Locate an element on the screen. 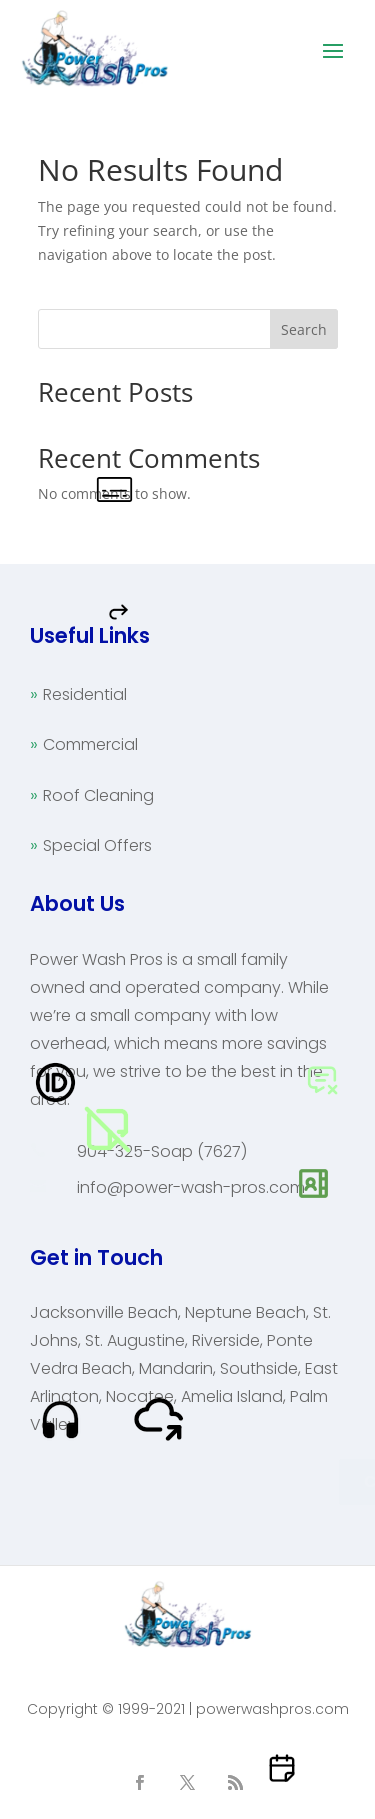 Image resolution: width=375 pixels, height=1819 pixels. access audio or voice support is located at coordinates (60, 1422).